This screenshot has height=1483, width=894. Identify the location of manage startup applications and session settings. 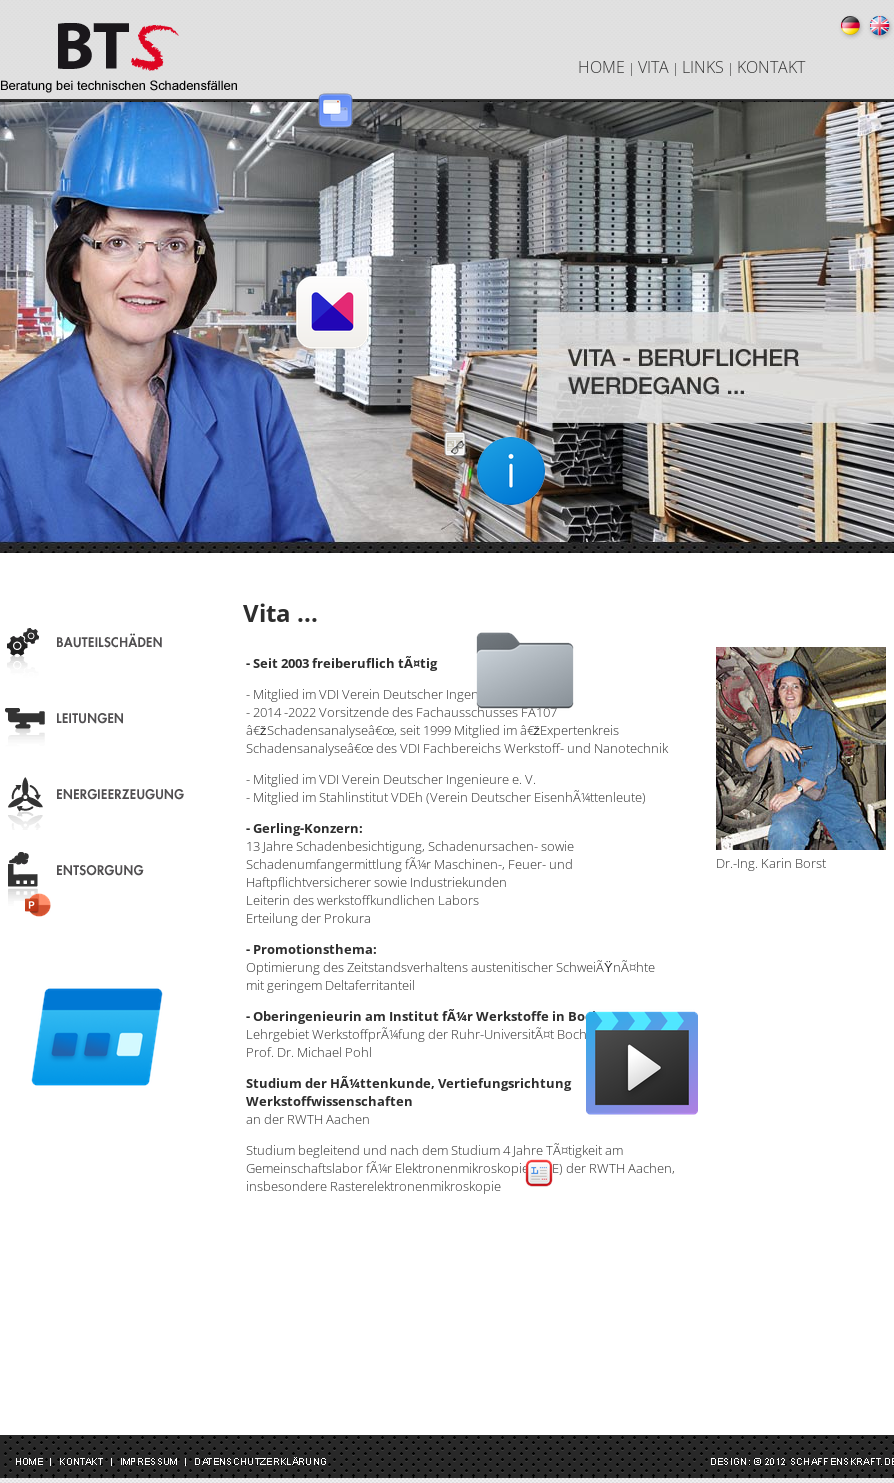
(335, 110).